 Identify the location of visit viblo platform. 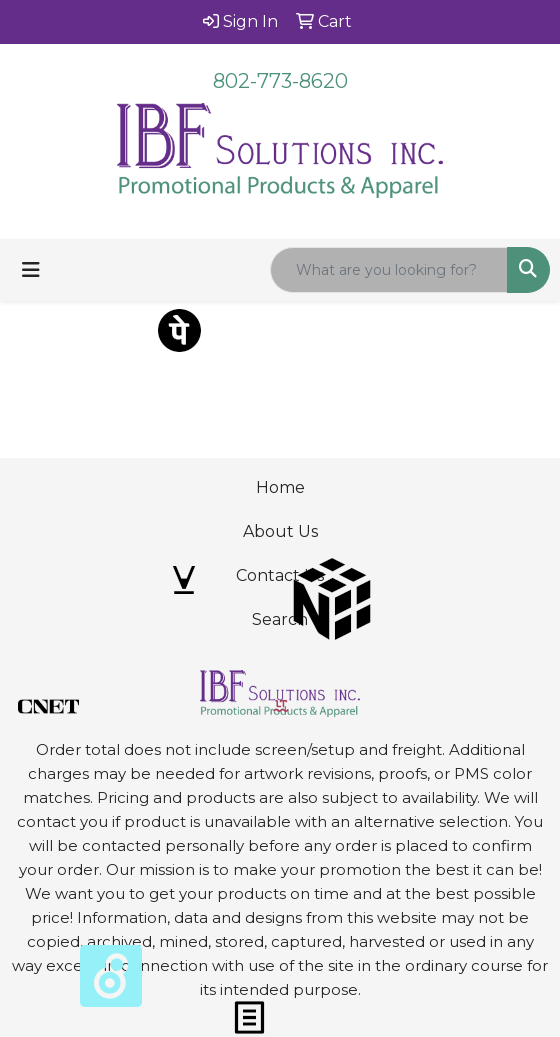
(184, 580).